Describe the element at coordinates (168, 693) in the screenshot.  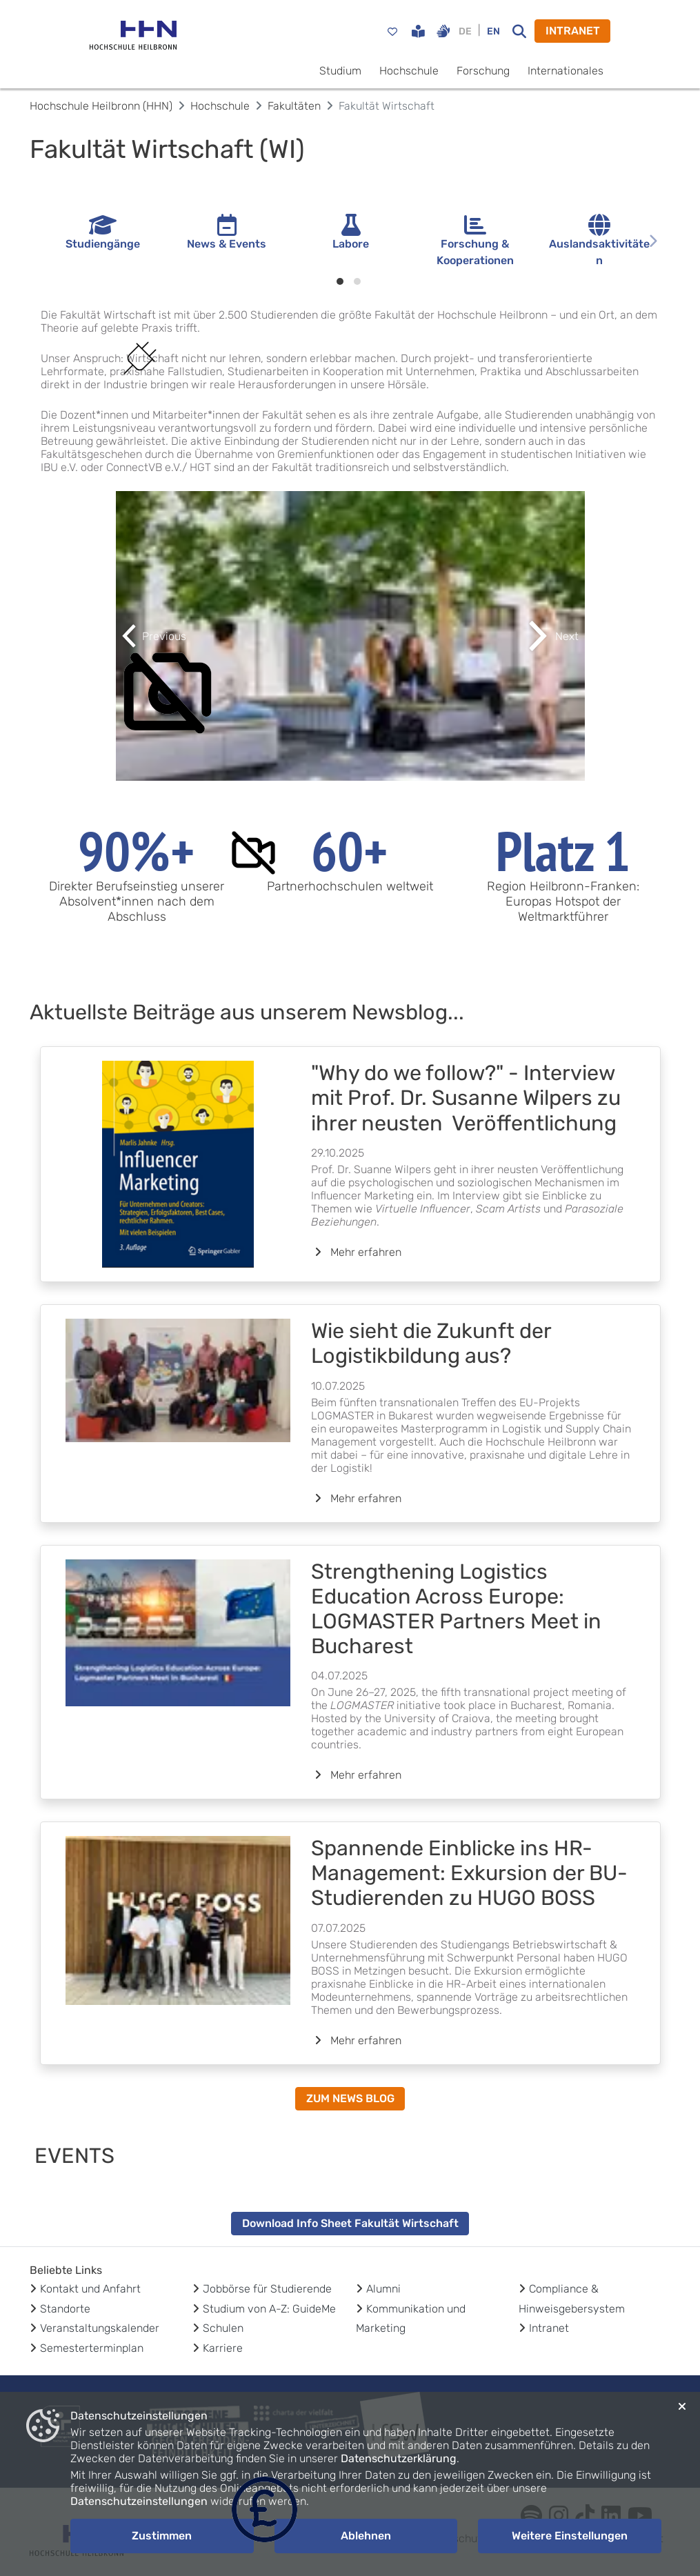
I see `camera access is disabled` at that location.